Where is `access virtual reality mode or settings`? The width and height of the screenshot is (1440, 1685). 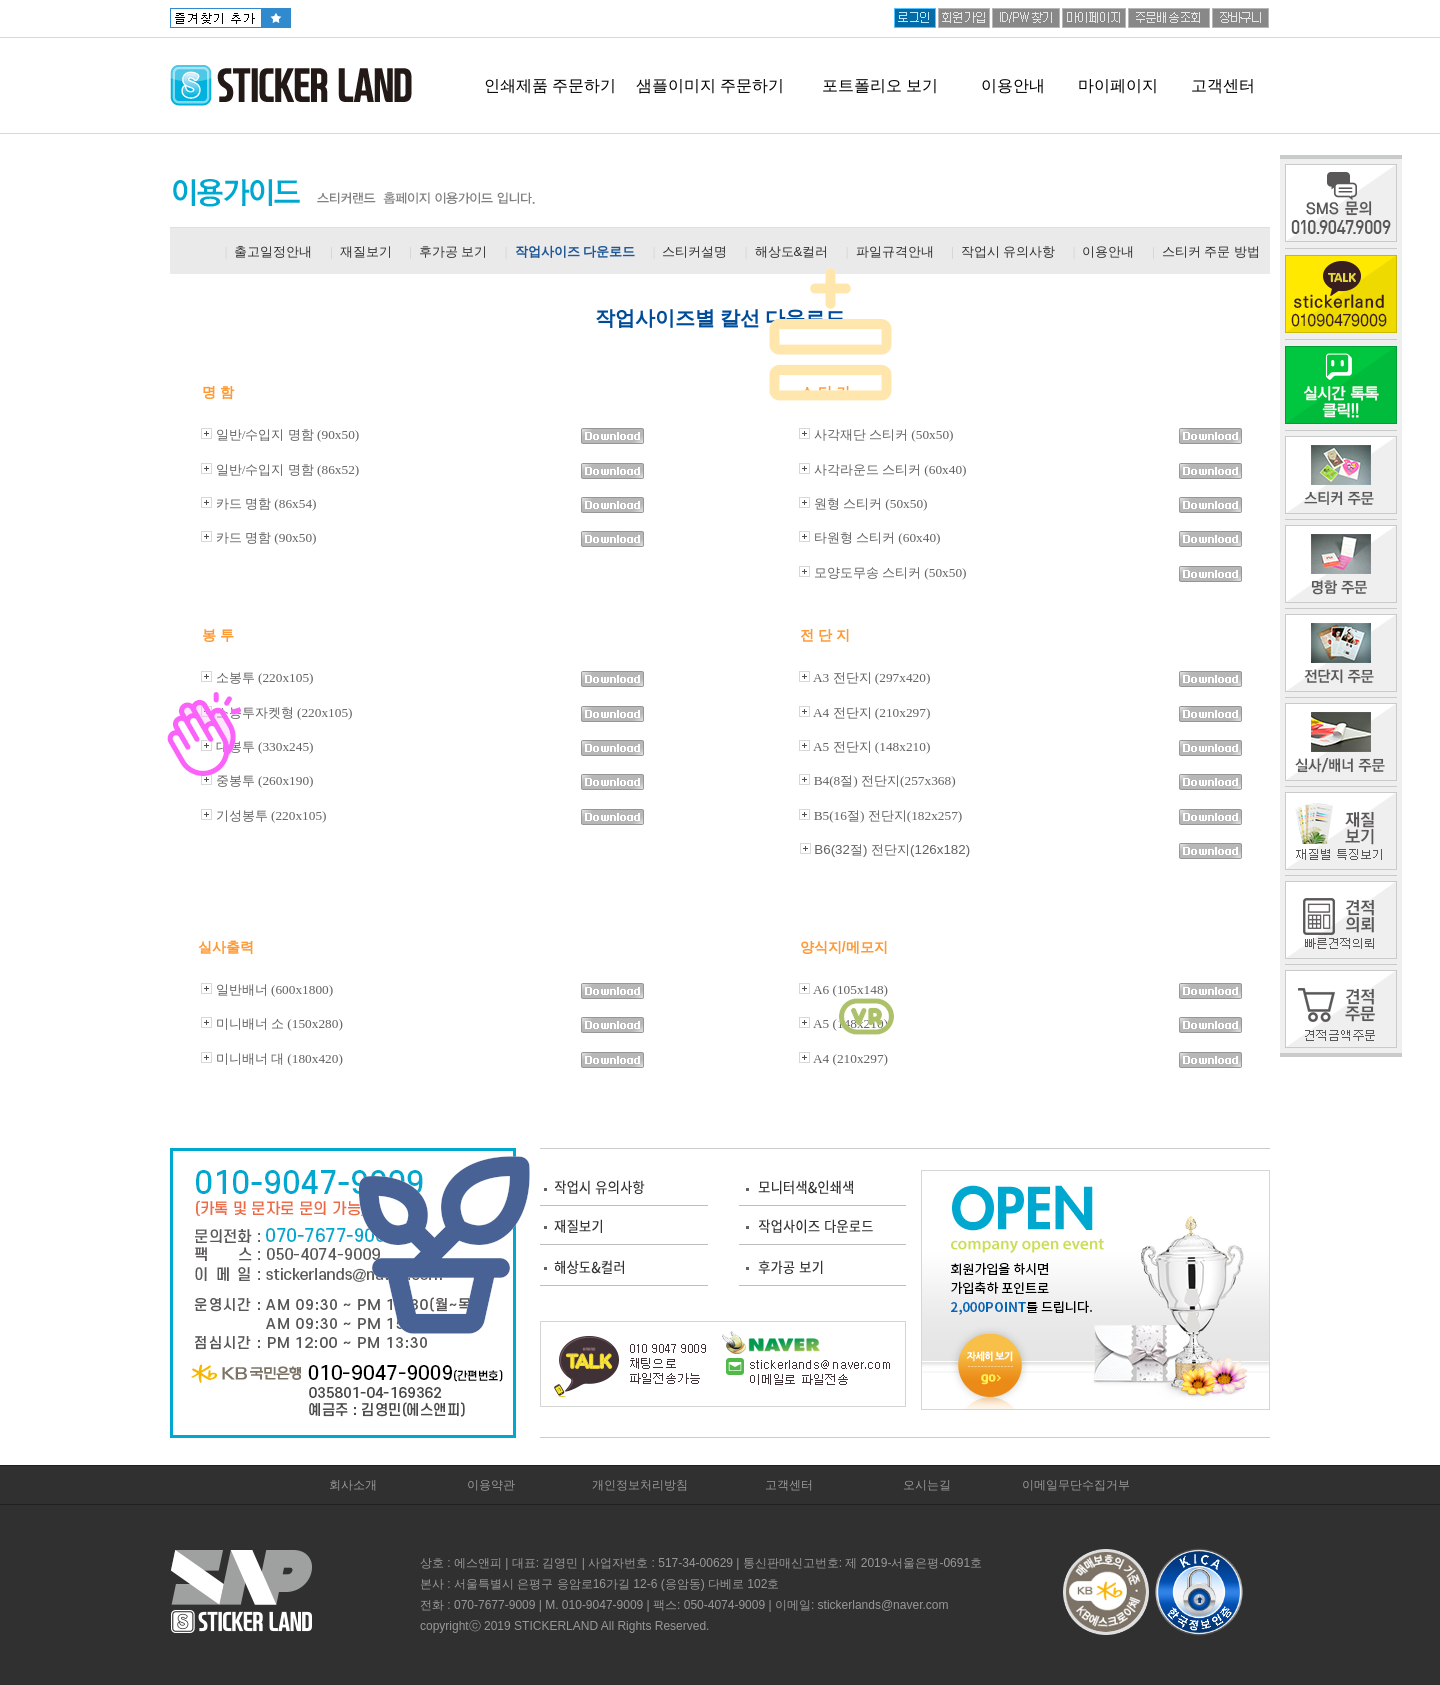 access virtual reality mode or settings is located at coordinates (866, 1016).